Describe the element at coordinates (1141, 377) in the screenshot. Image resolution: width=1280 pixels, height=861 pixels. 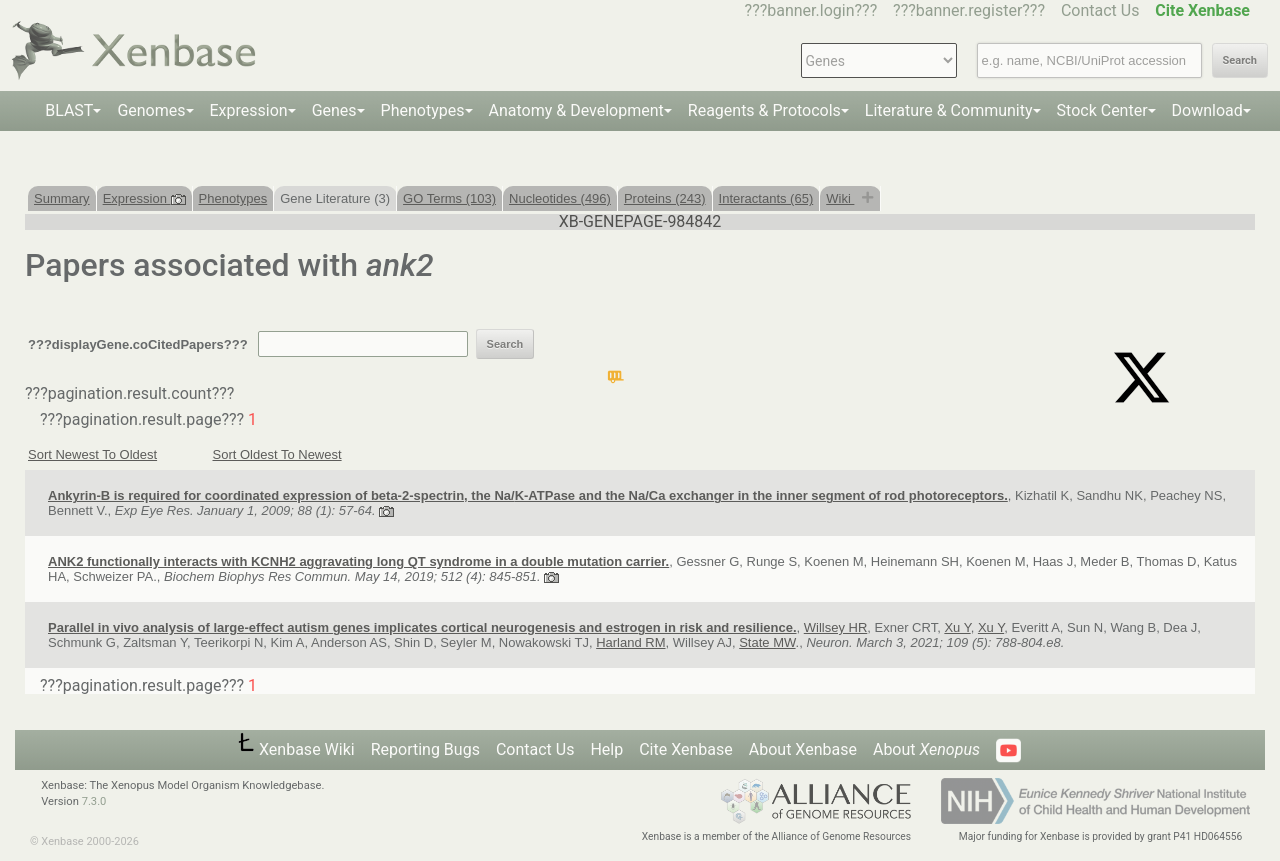
I see `share to X (formerly Twitter)` at that location.